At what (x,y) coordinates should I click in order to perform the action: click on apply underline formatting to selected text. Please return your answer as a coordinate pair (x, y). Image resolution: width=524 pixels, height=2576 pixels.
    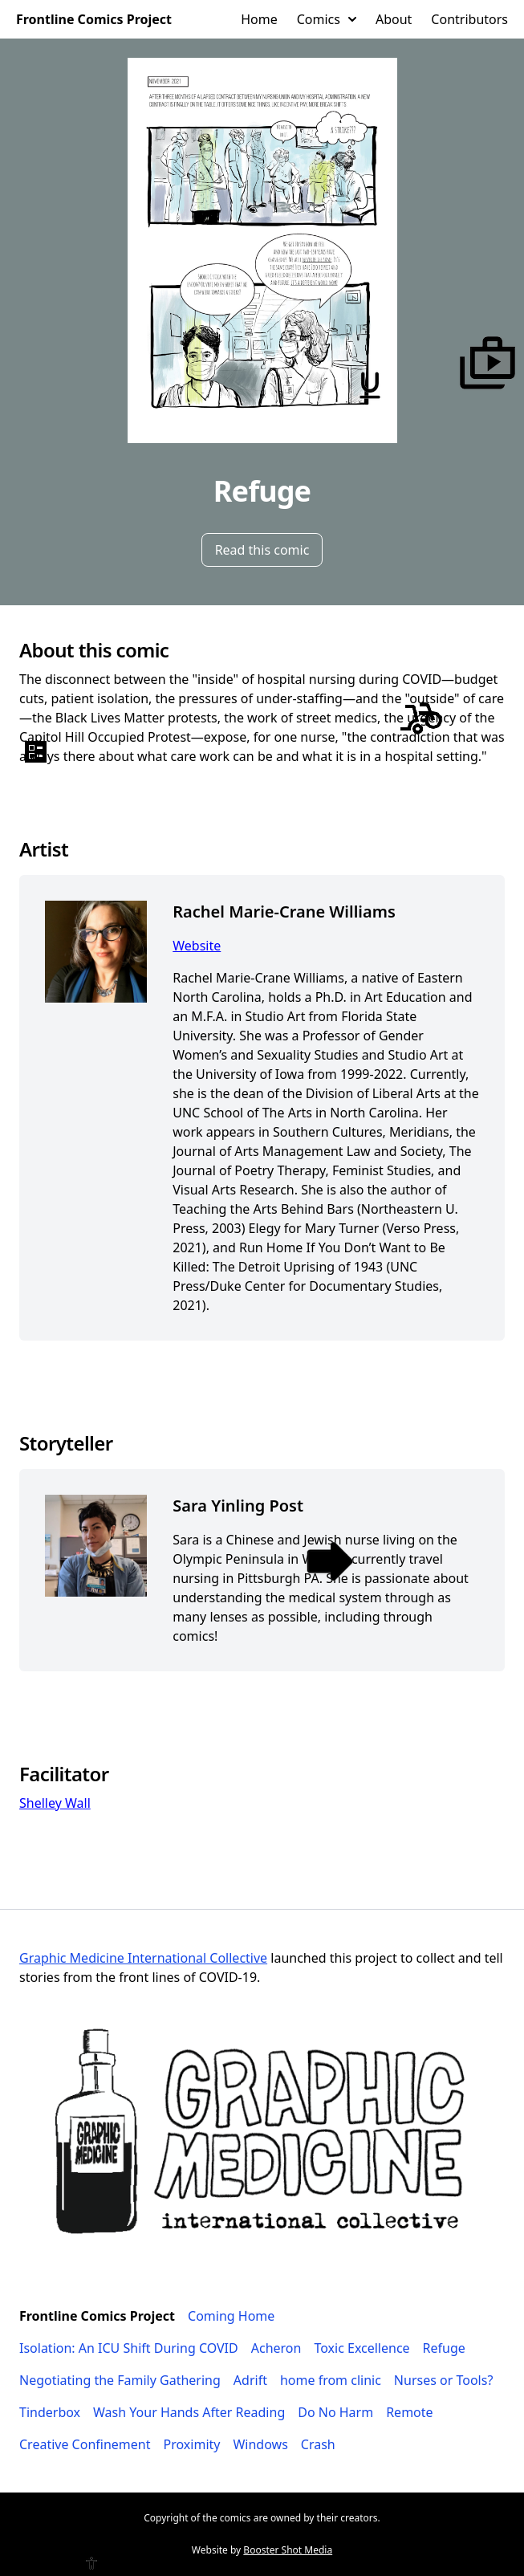
    Looking at the image, I should click on (370, 385).